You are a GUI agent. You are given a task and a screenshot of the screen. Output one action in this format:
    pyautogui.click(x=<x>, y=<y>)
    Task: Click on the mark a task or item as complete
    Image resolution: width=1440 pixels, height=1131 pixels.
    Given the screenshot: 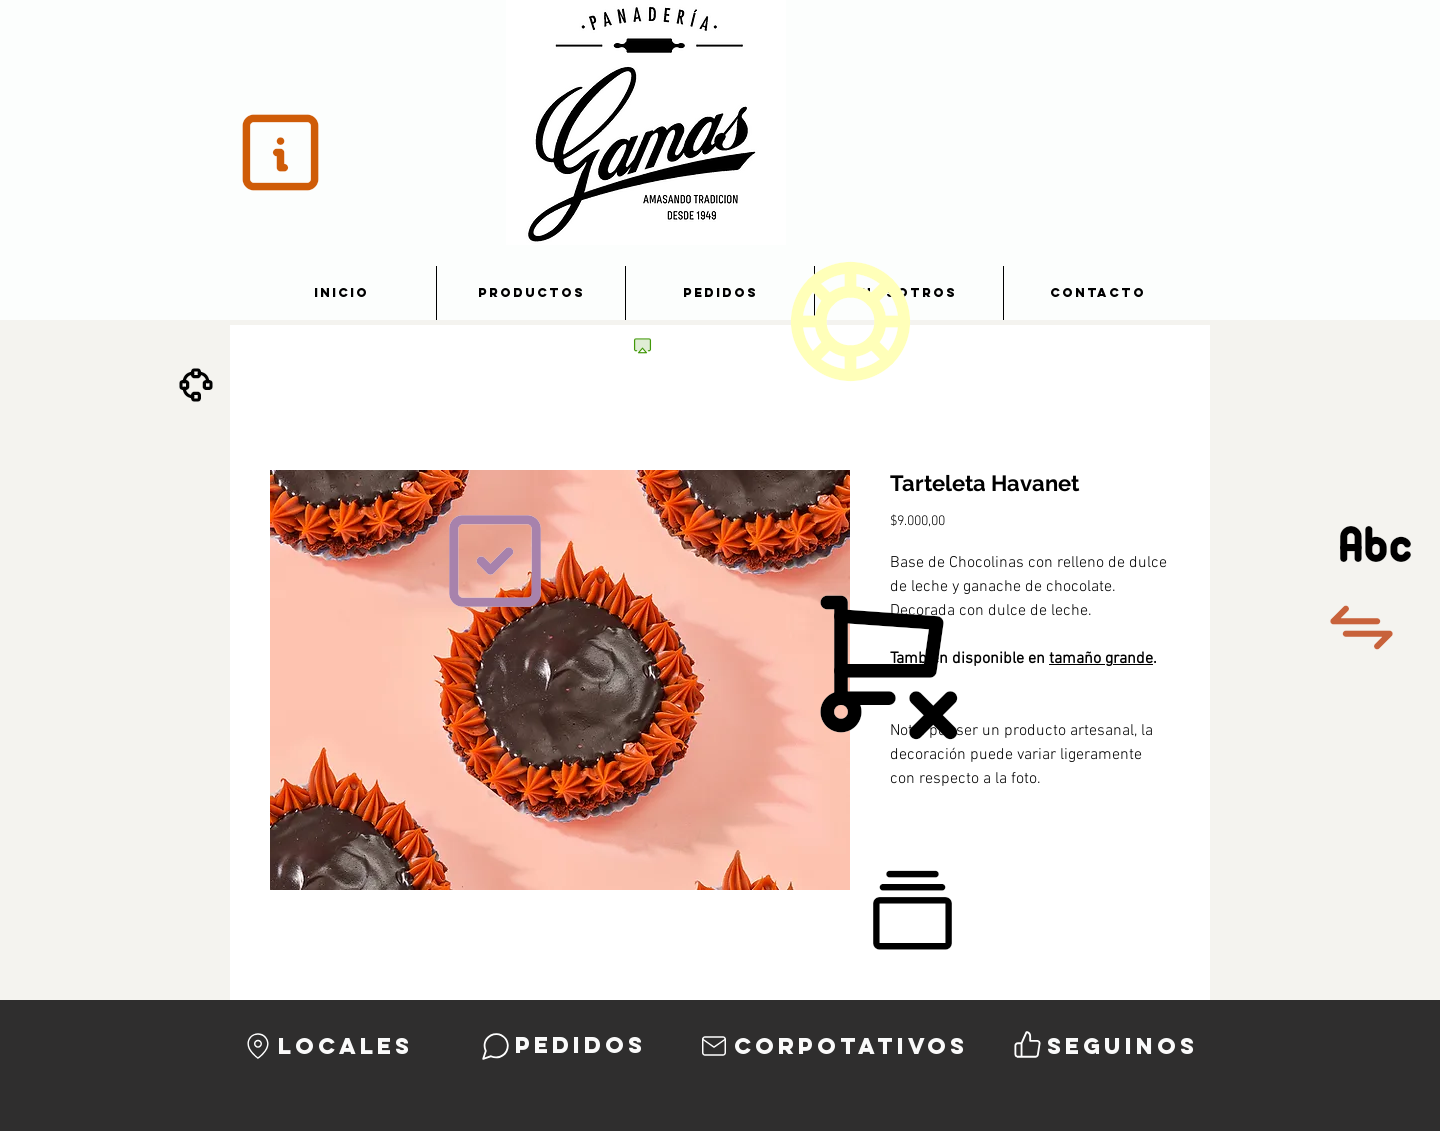 What is the action you would take?
    pyautogui.click(x=495, y=561)
    